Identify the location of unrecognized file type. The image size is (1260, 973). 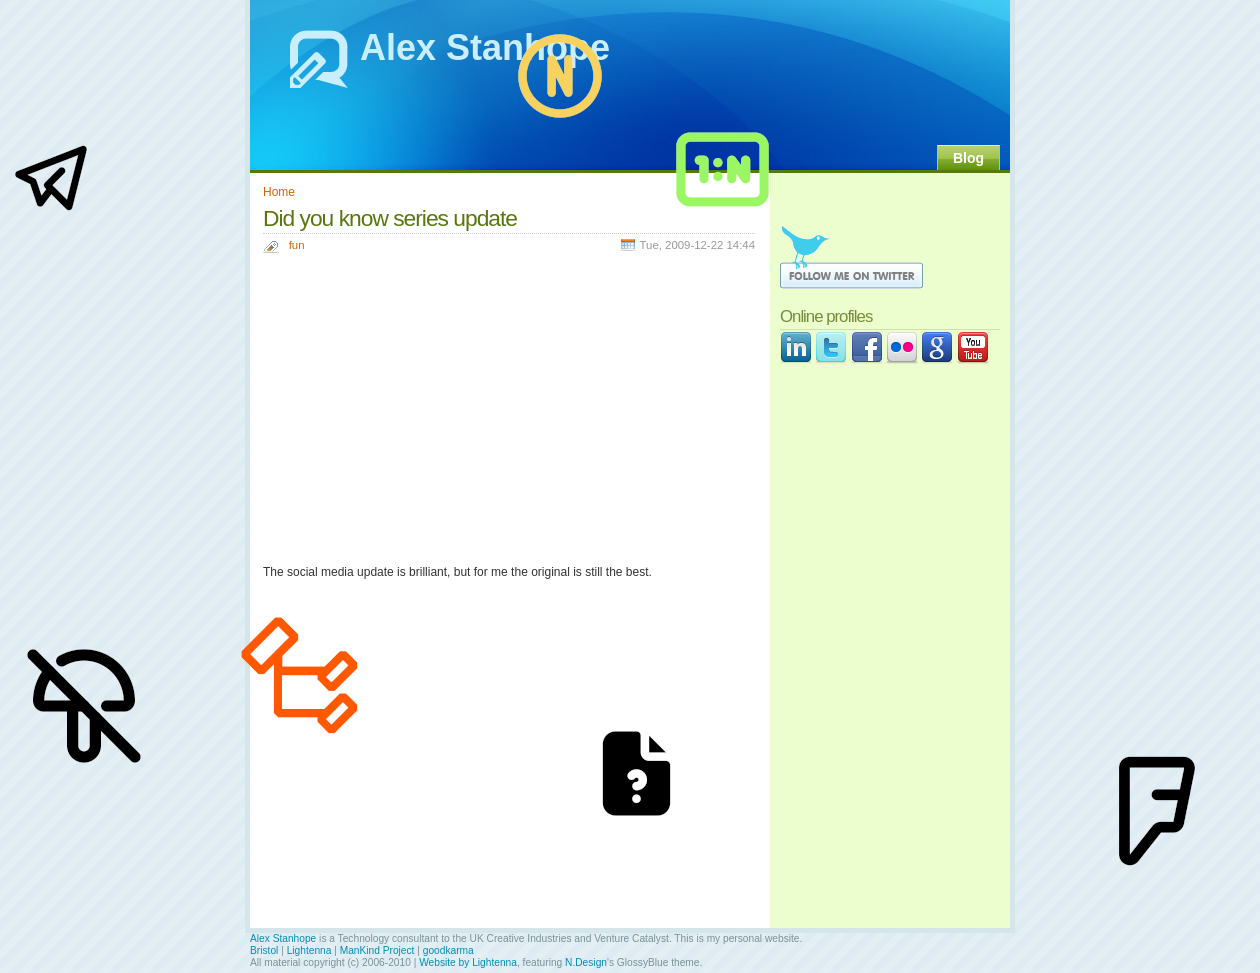
(636, 773).